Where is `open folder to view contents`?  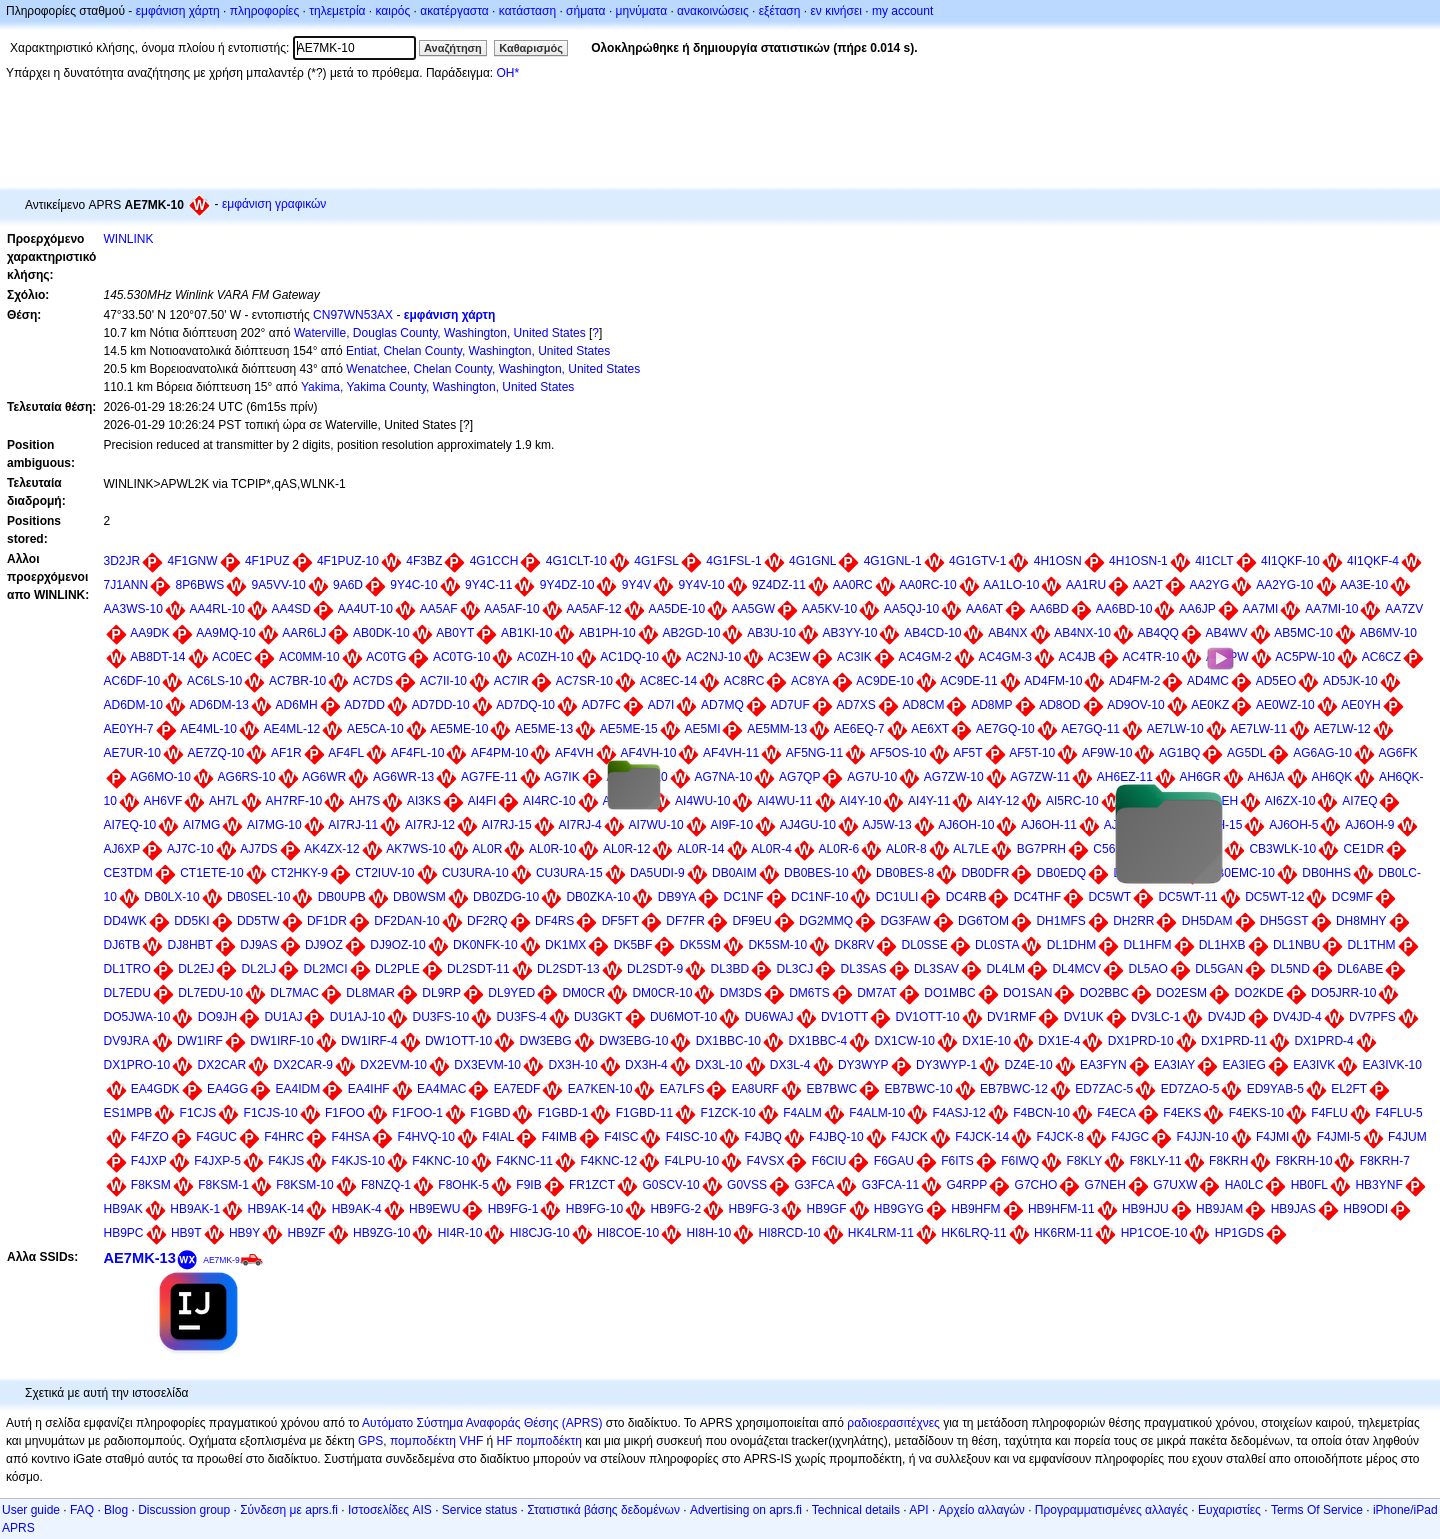 open folder to view contents is located at coordinates (1169, 834).